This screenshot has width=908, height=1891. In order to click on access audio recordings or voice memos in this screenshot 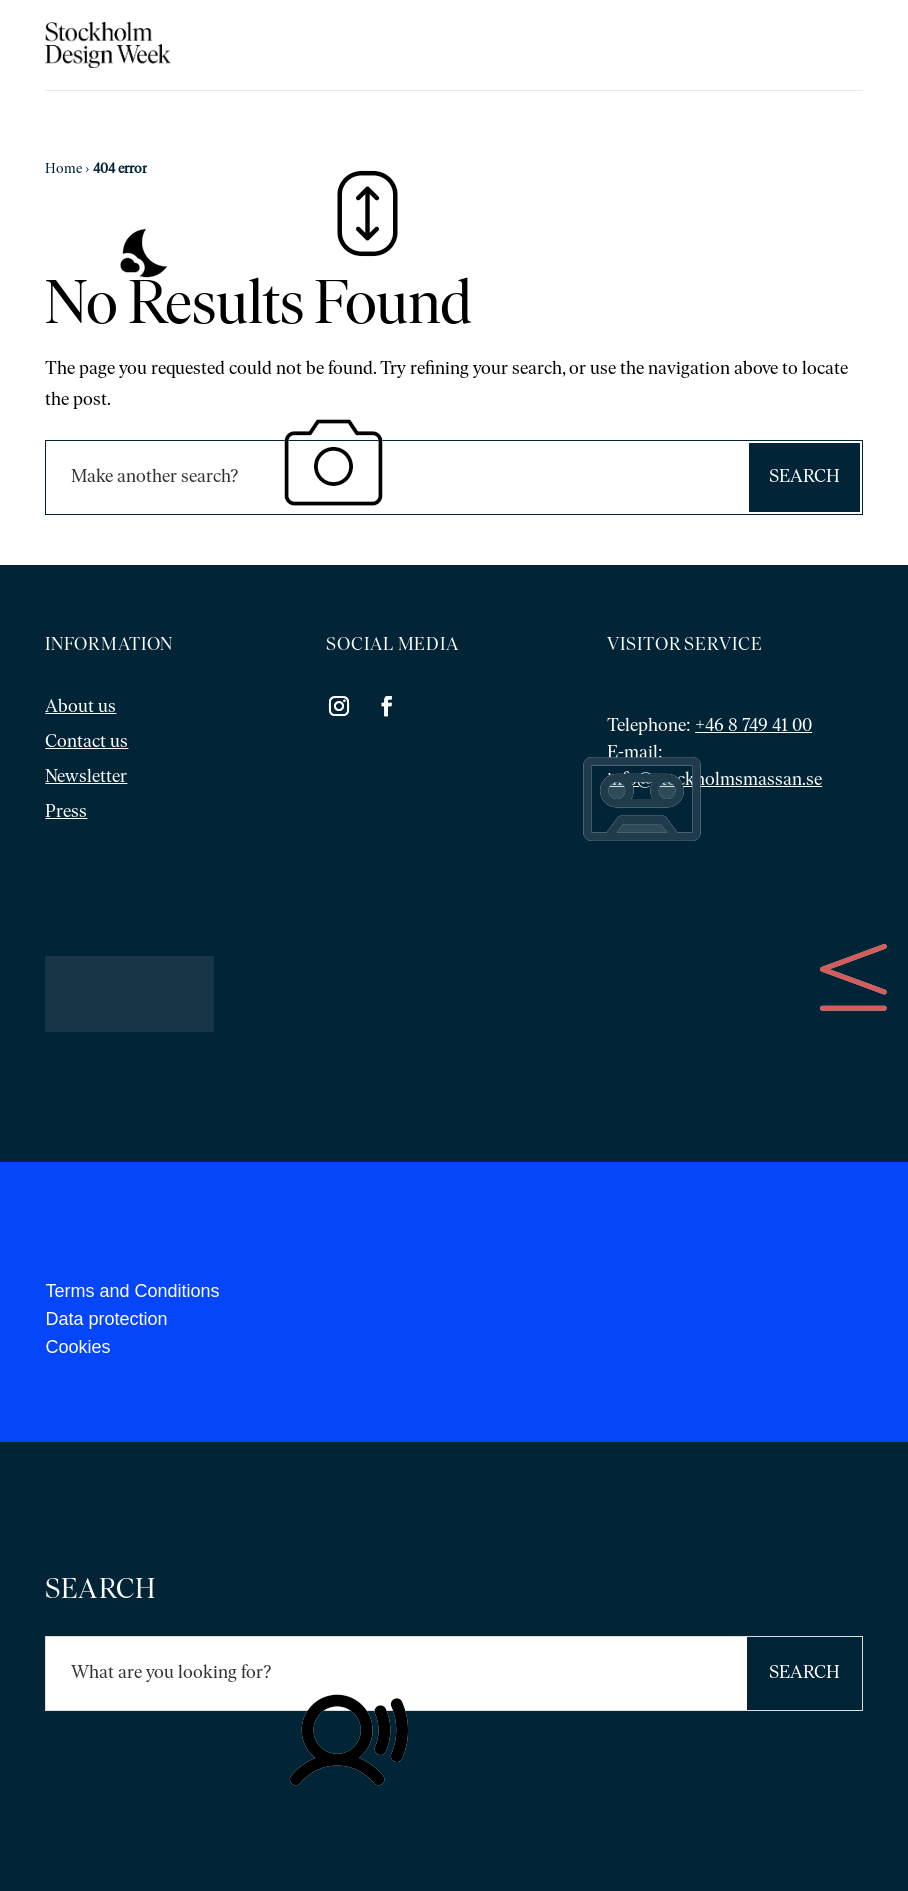, I will do `click(642, 799)`.